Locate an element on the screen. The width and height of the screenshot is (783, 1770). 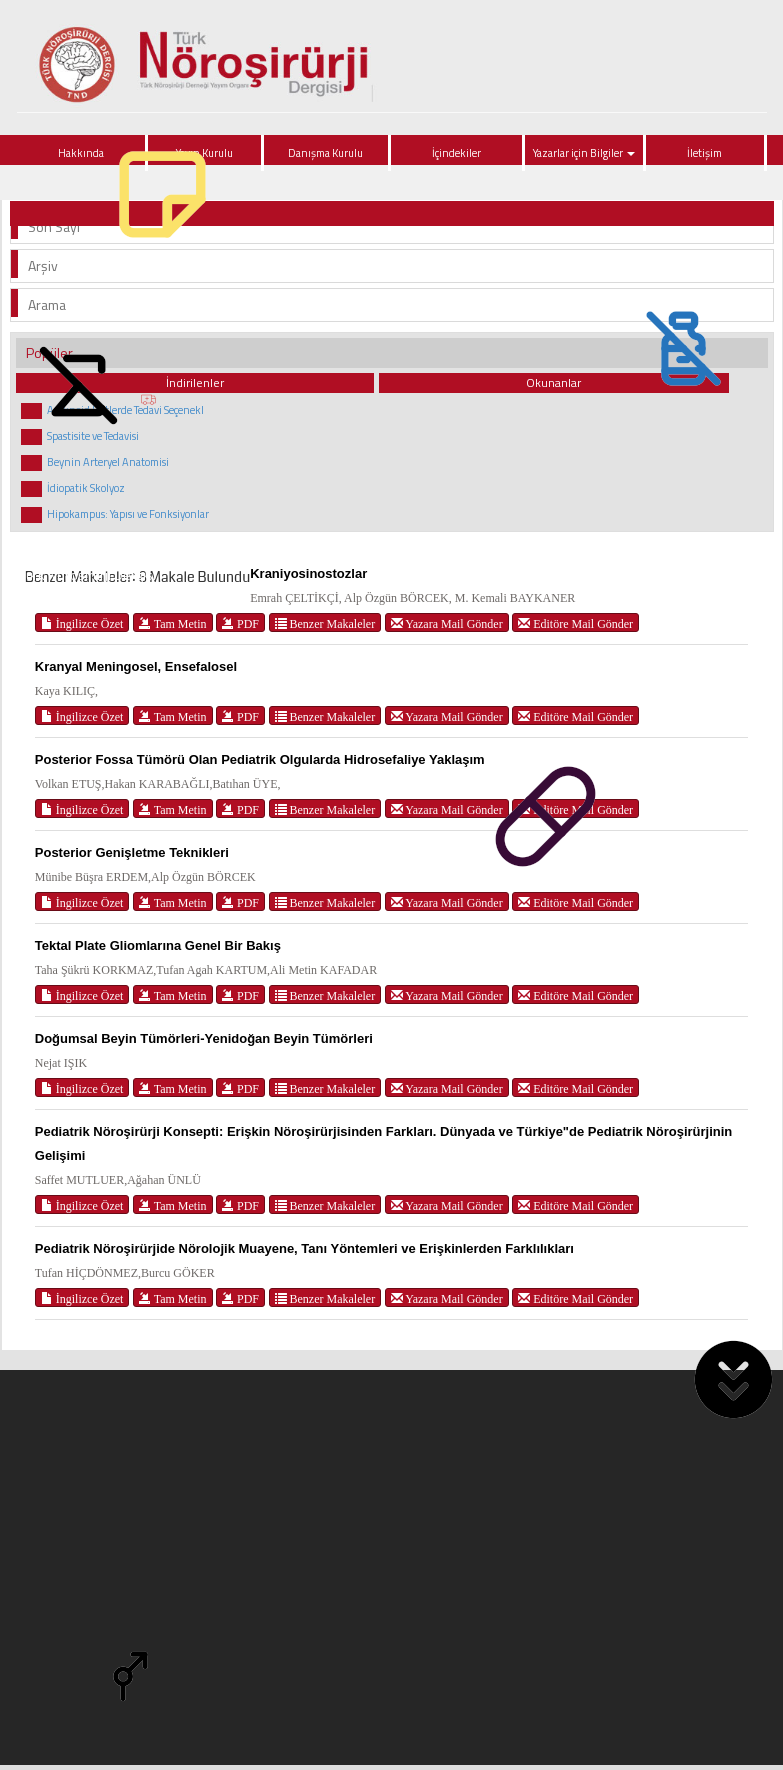
disable automatic sum calculation is located at coordinates (78, 385).